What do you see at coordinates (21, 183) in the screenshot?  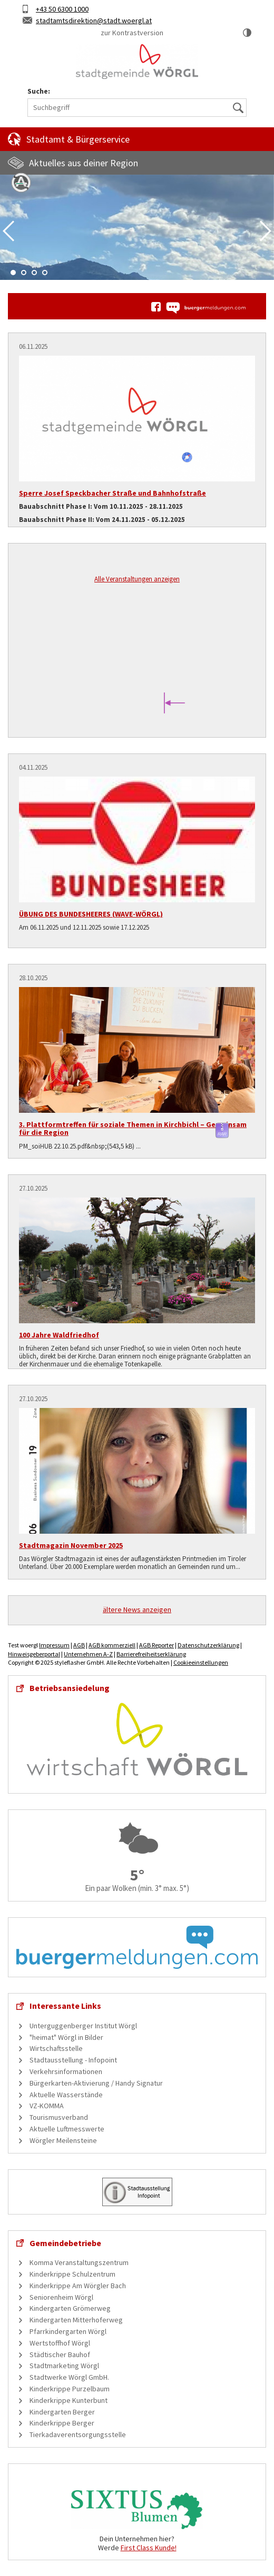 I see `check for available software updates` at bounding box center [21, 183].